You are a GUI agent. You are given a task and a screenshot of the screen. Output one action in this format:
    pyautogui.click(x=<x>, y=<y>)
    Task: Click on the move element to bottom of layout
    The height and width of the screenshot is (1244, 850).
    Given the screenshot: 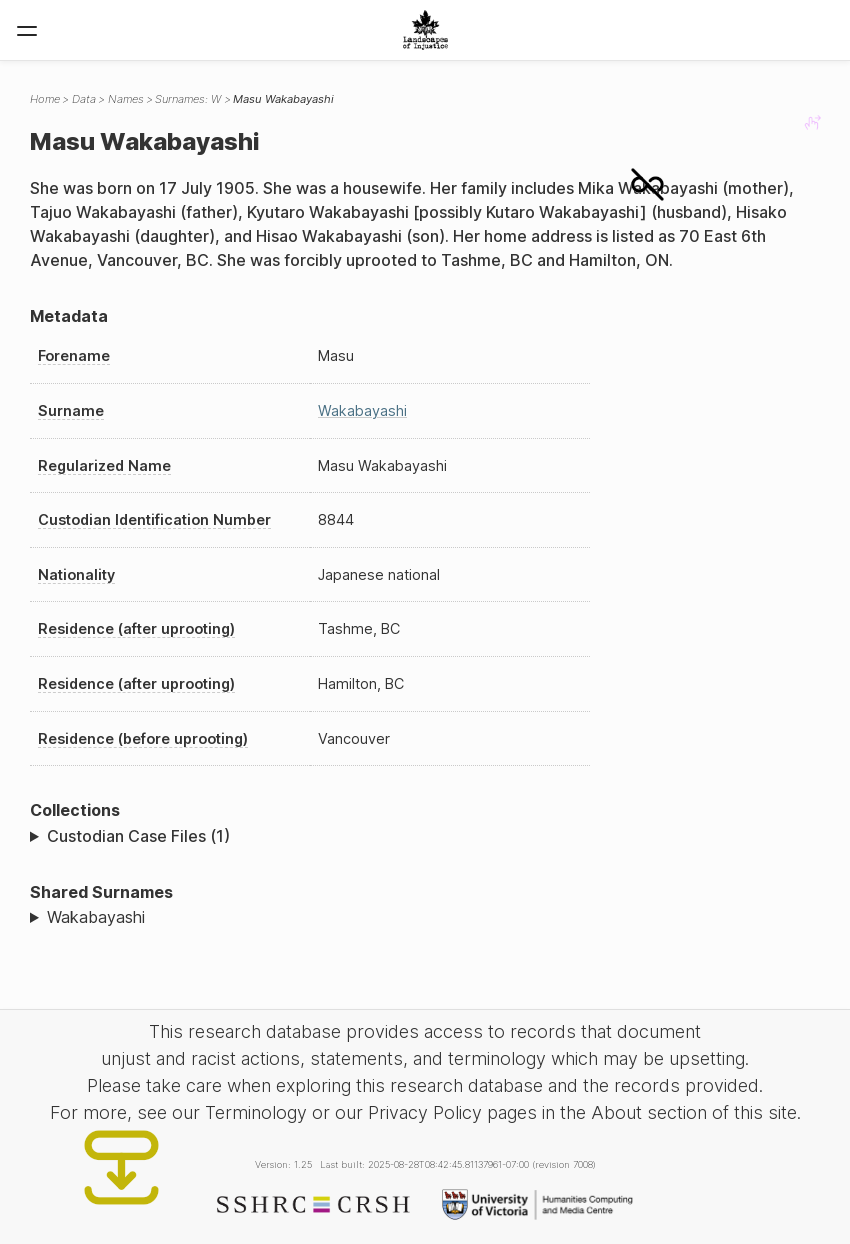 What is the action you would take?
    pyautogui.click(x=121, y=1167)
    